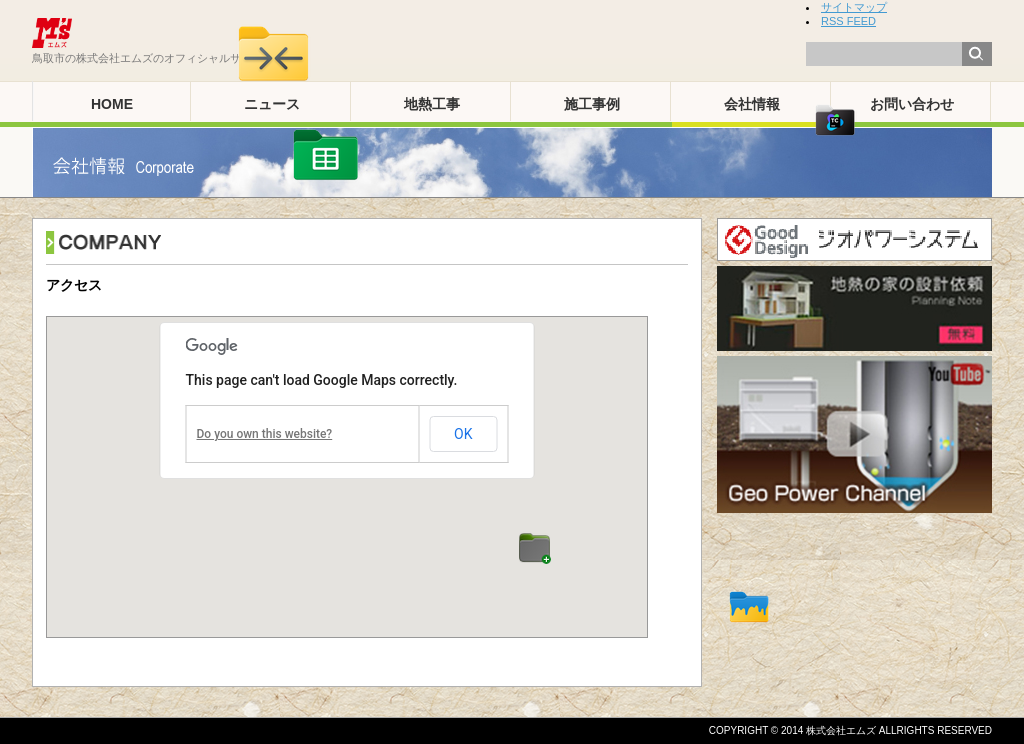  I want to click on create a new folder, so click(534, 547).